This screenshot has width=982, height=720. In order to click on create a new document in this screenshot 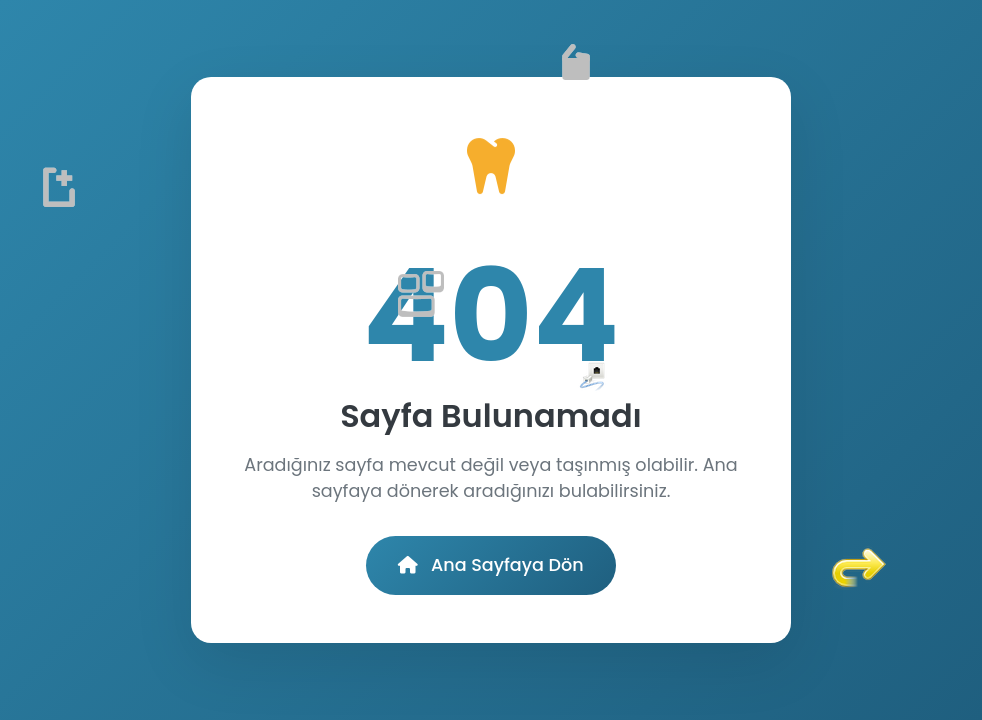, I will do `click(59, 186)`.